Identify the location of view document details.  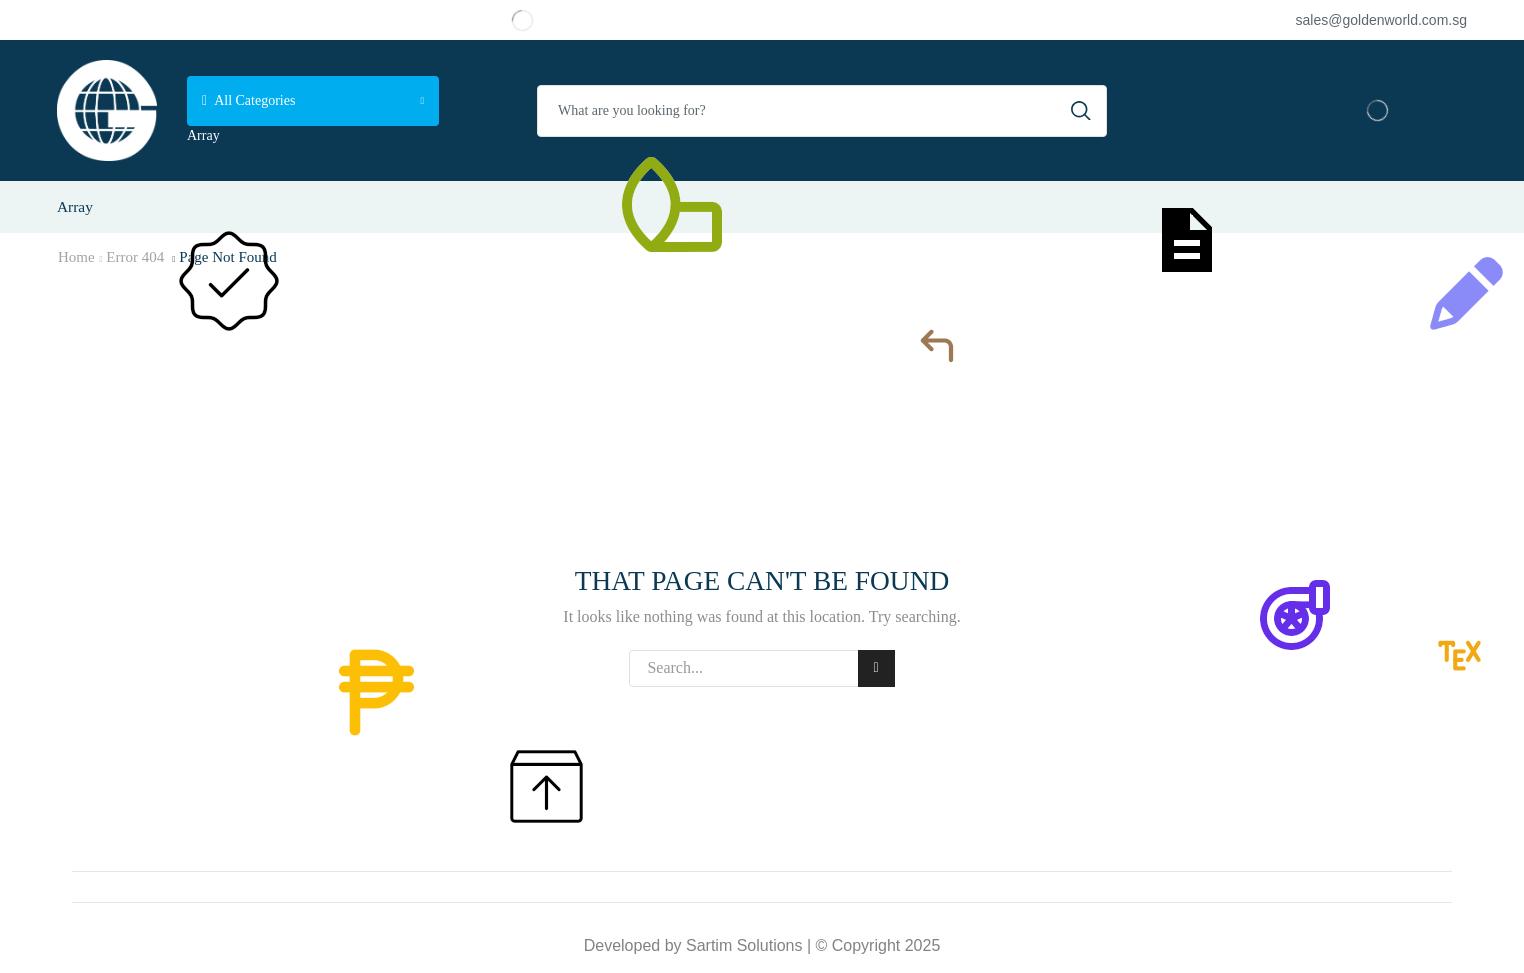
(1187, 240).